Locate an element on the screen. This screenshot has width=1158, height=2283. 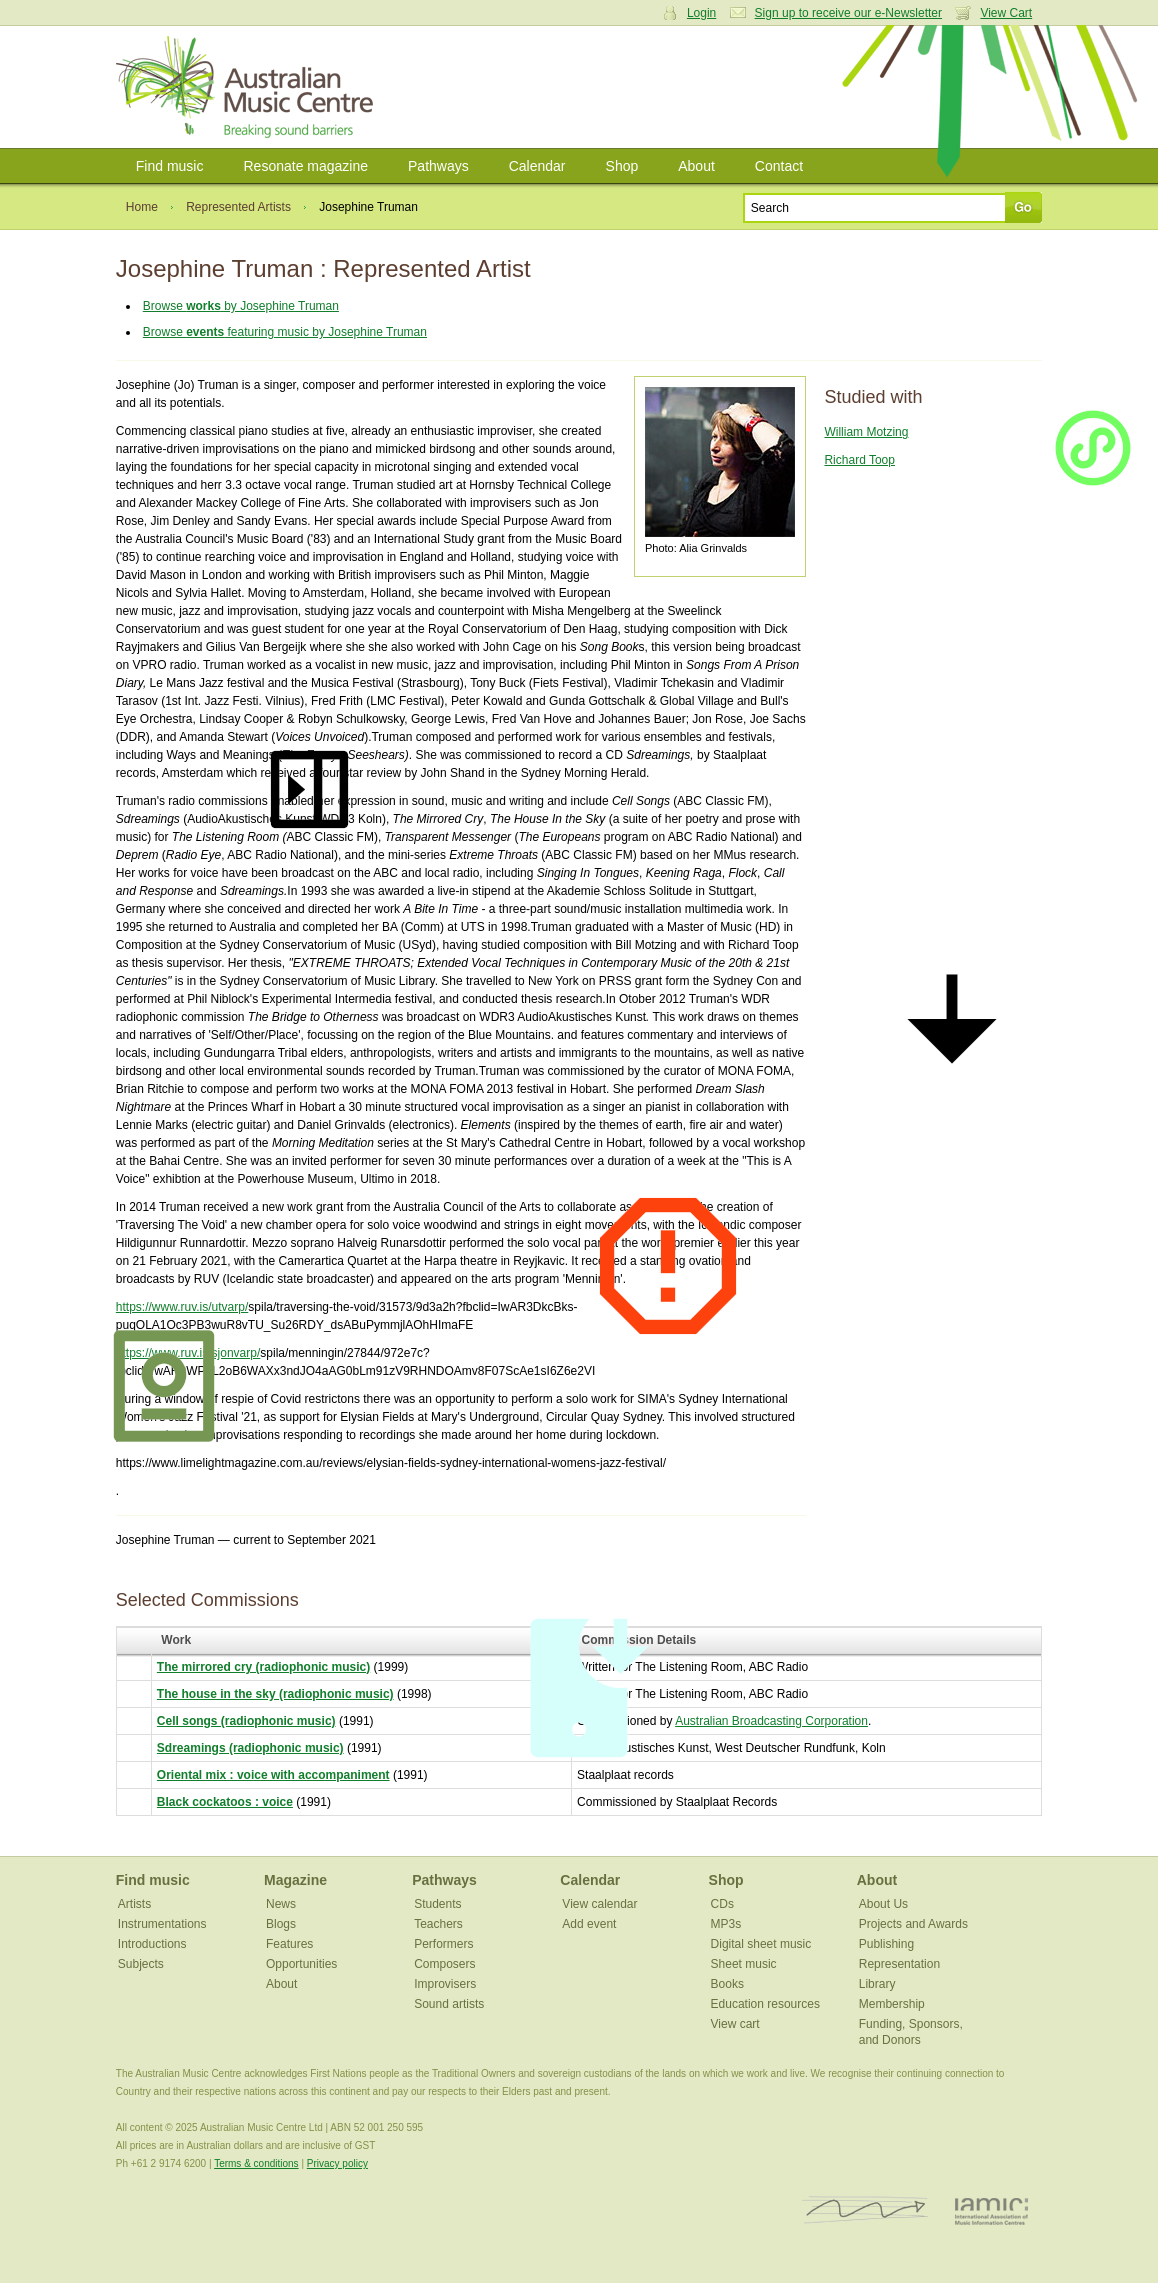
expand or show the sidebar panel is located at coordinates (309, 789).